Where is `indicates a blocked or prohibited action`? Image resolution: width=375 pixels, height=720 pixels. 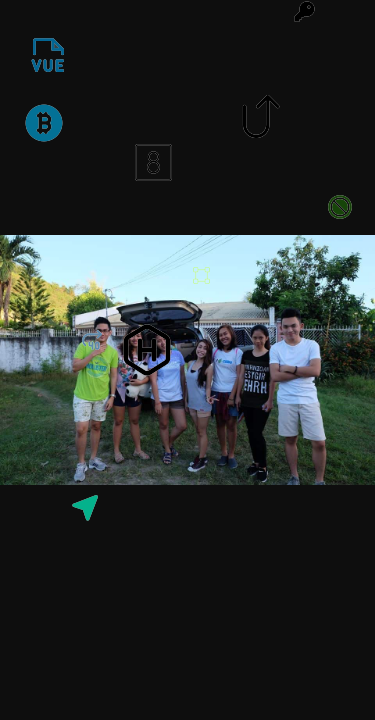 indicates a blocked or prohibited action is located at coordinates (340, 207).